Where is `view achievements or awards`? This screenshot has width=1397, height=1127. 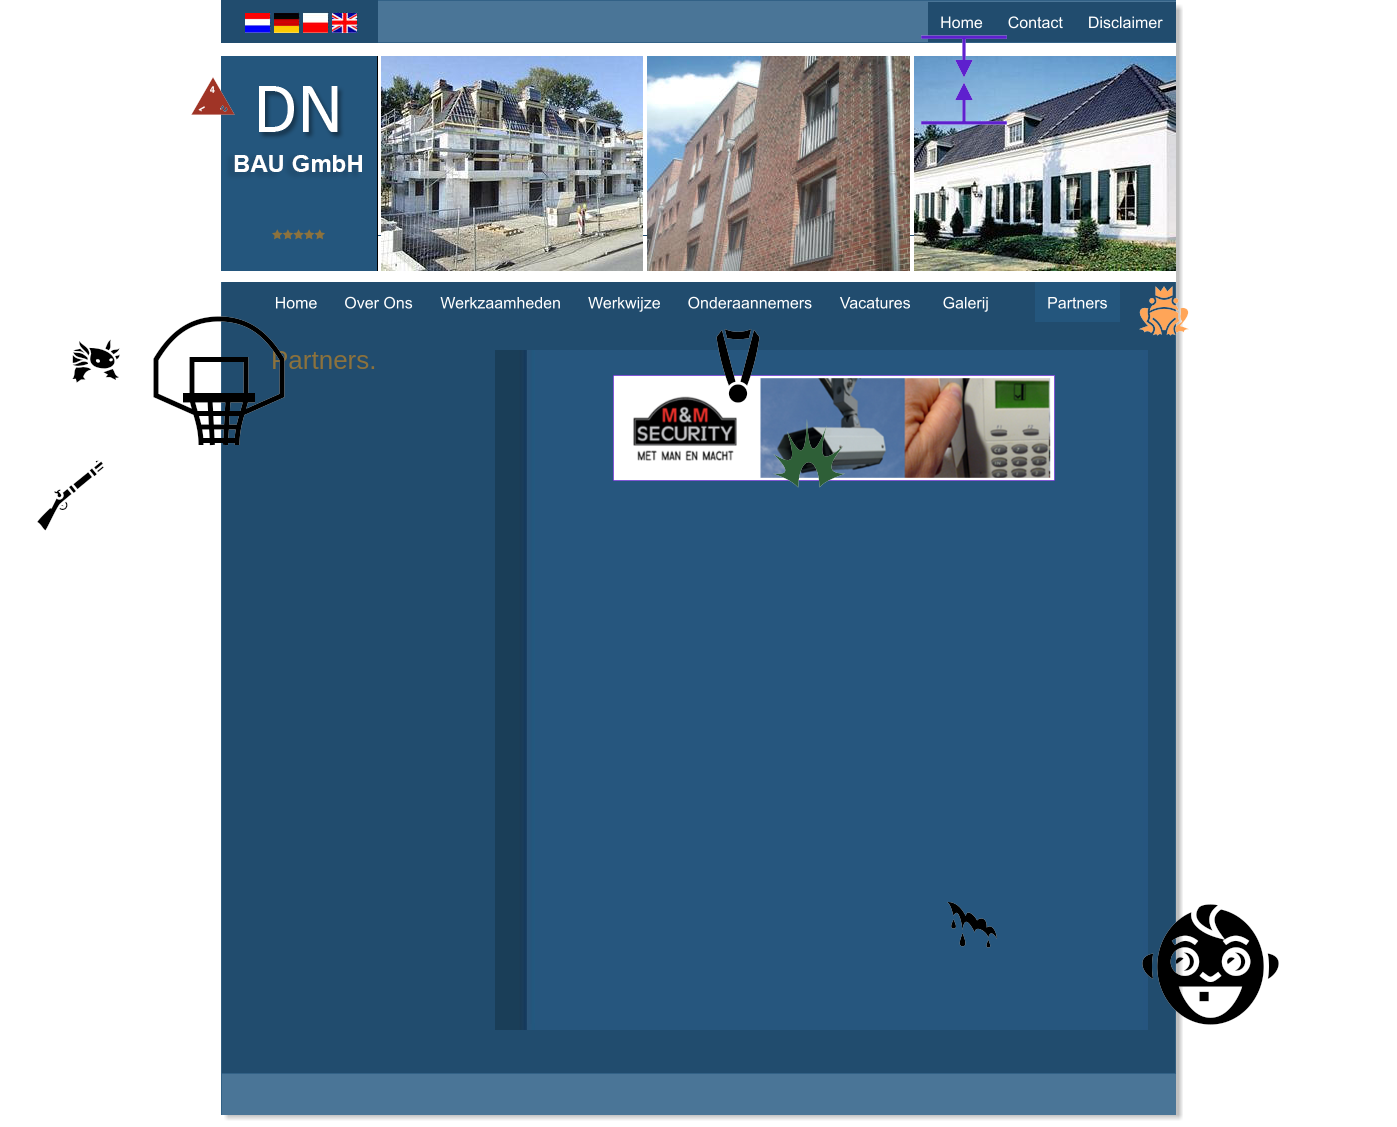
view achievements or awards is located at coordinates (738, 365).